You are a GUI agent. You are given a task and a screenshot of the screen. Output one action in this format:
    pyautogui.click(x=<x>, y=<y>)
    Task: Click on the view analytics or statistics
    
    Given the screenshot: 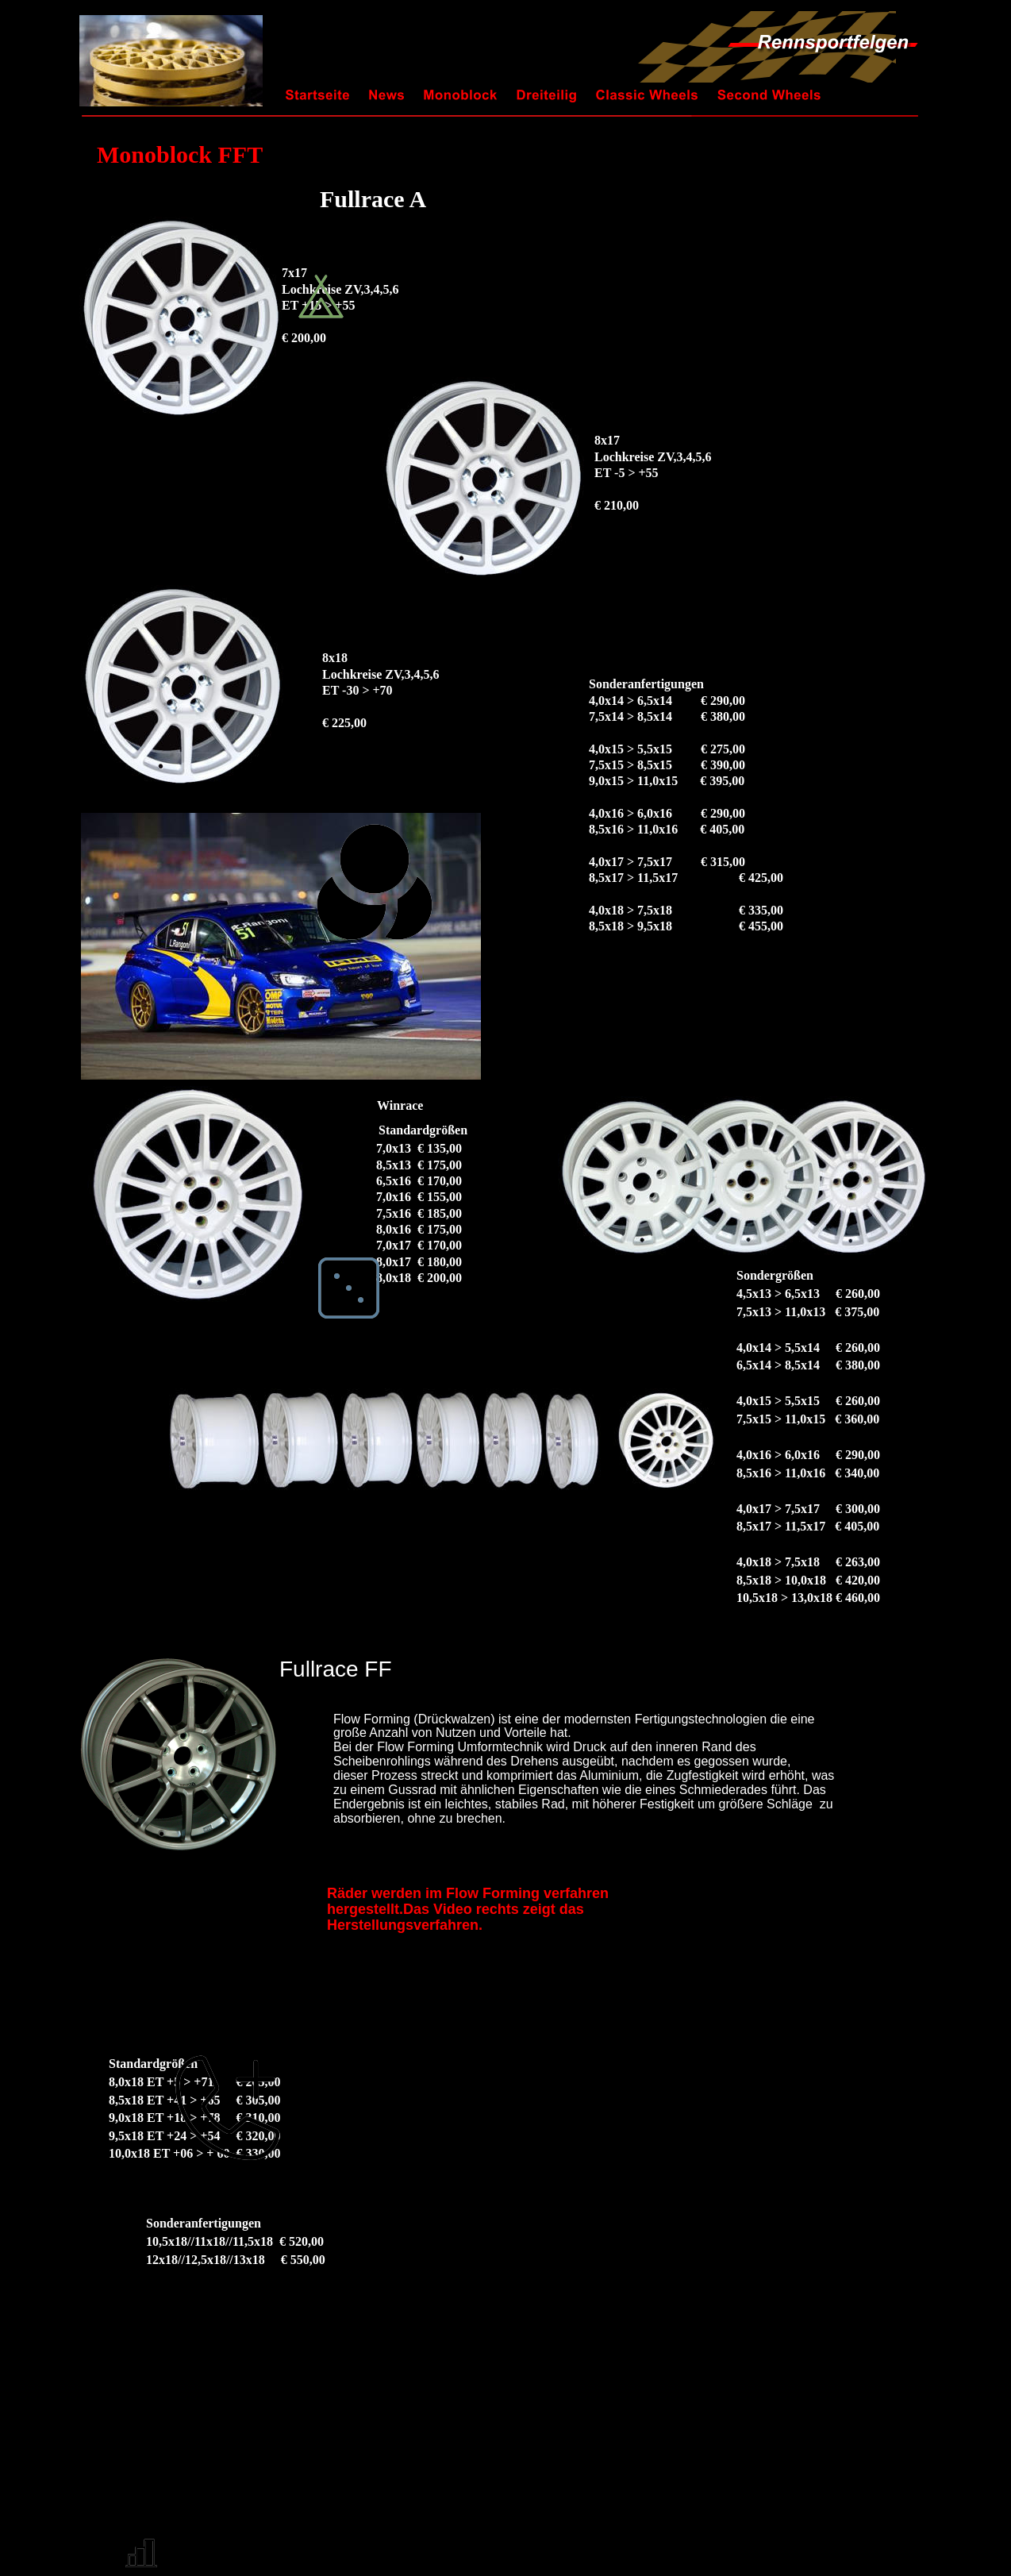 What is the action you would take?
    pyautogui.click(x=141, y=2554)
    